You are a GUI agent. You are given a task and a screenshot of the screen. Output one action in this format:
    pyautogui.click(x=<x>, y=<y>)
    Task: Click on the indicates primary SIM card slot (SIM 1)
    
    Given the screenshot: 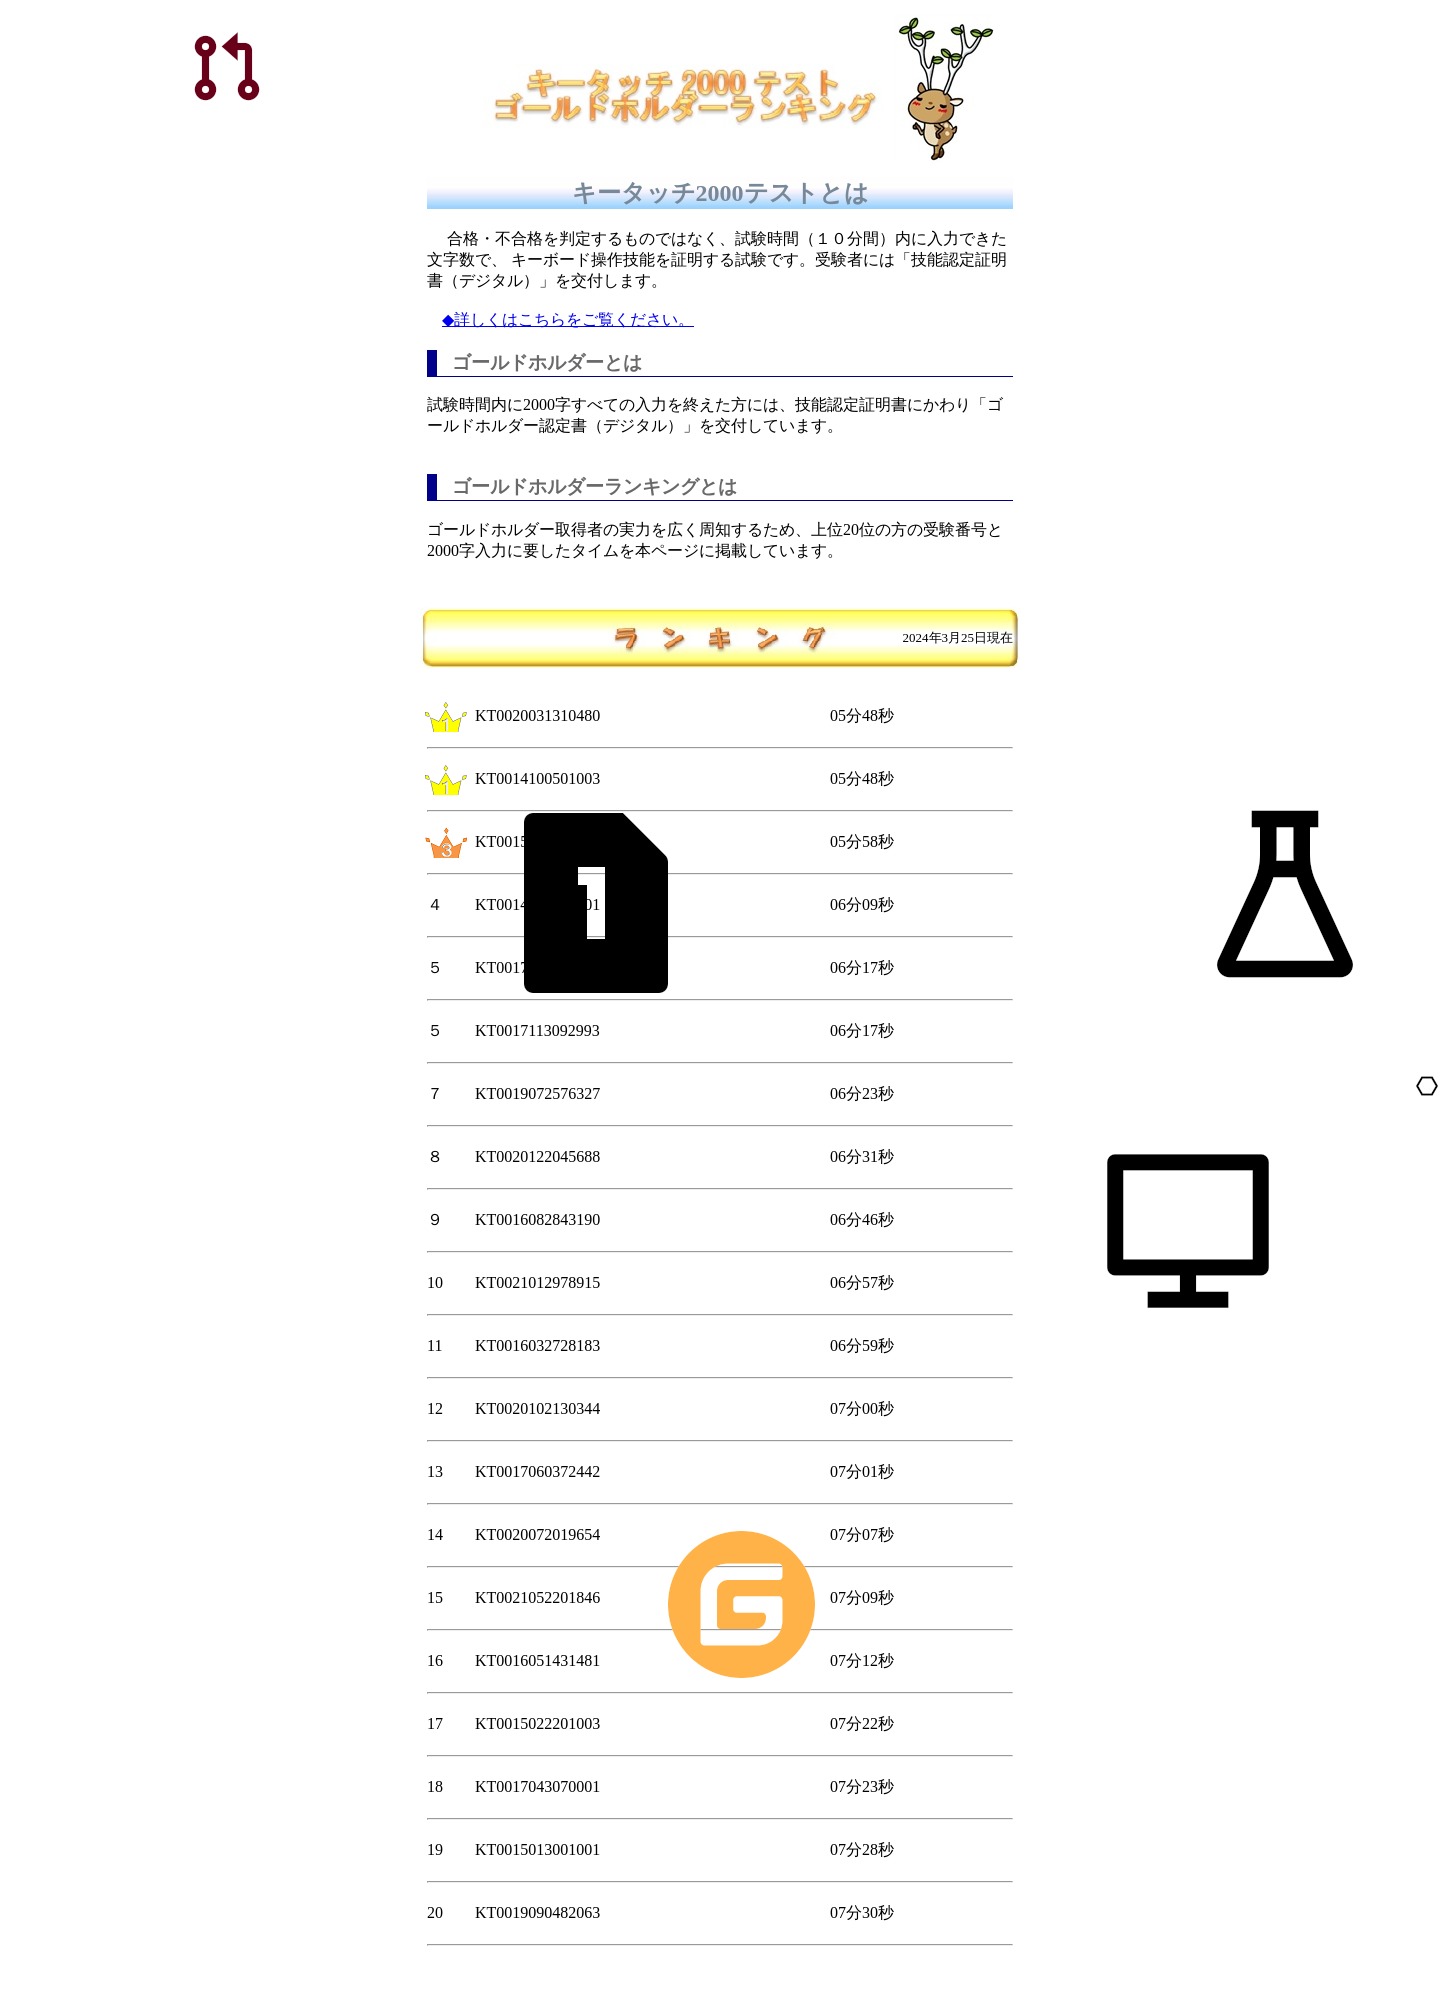 What is the action you would take?
    pyautogui.click(x=596, y=903)
    